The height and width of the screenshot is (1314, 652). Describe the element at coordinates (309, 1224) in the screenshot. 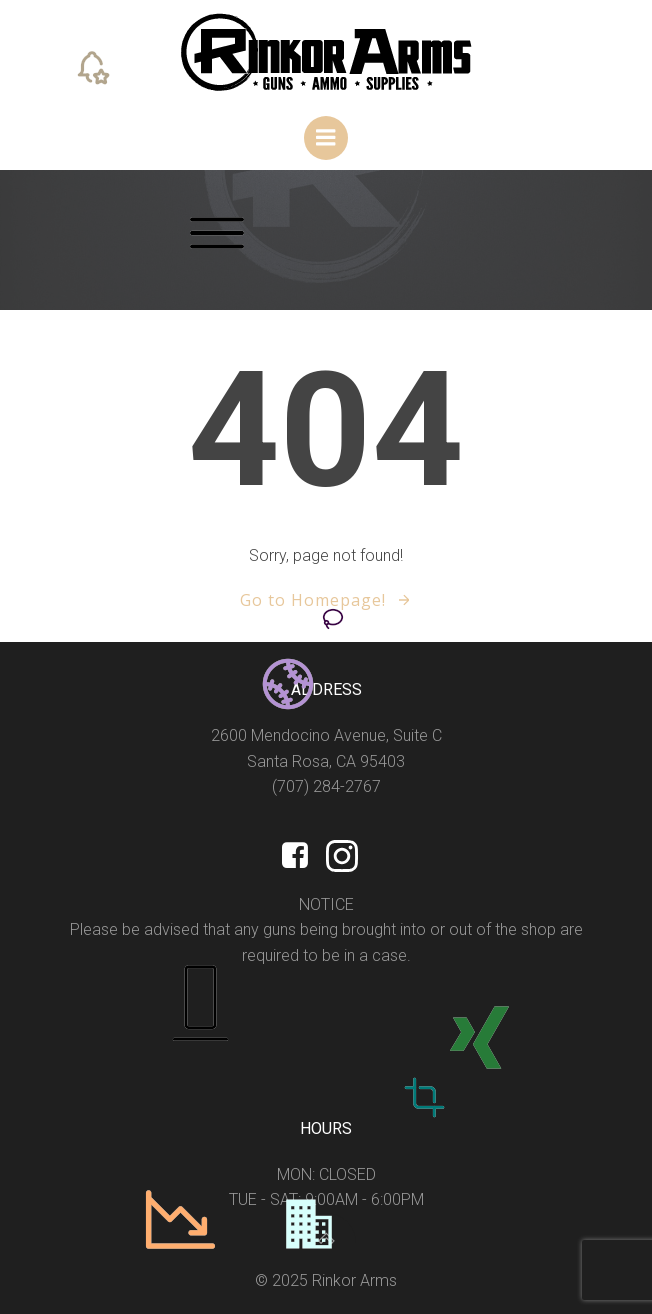

I see `view business or company information` at that location.